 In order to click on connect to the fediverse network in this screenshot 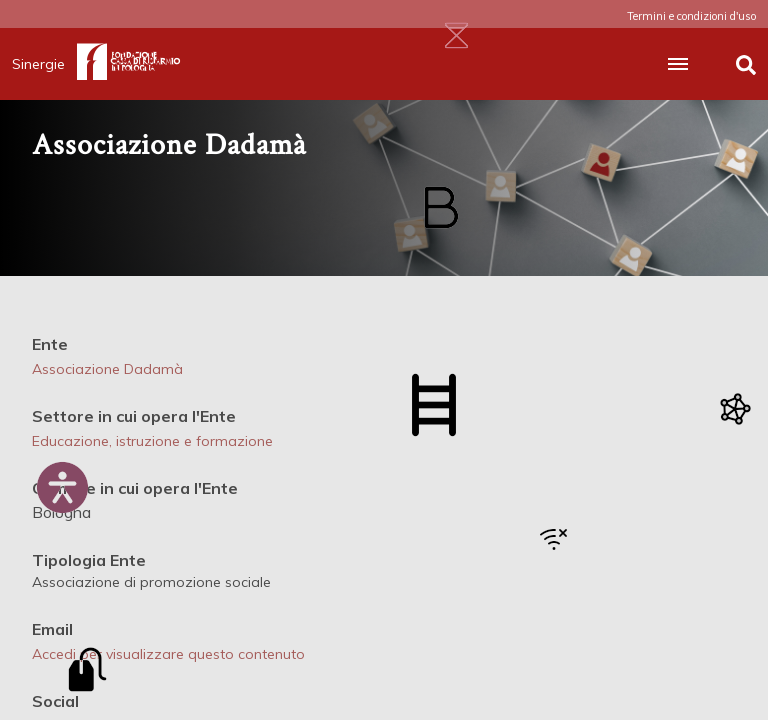, I will do `click(735, 409)`.